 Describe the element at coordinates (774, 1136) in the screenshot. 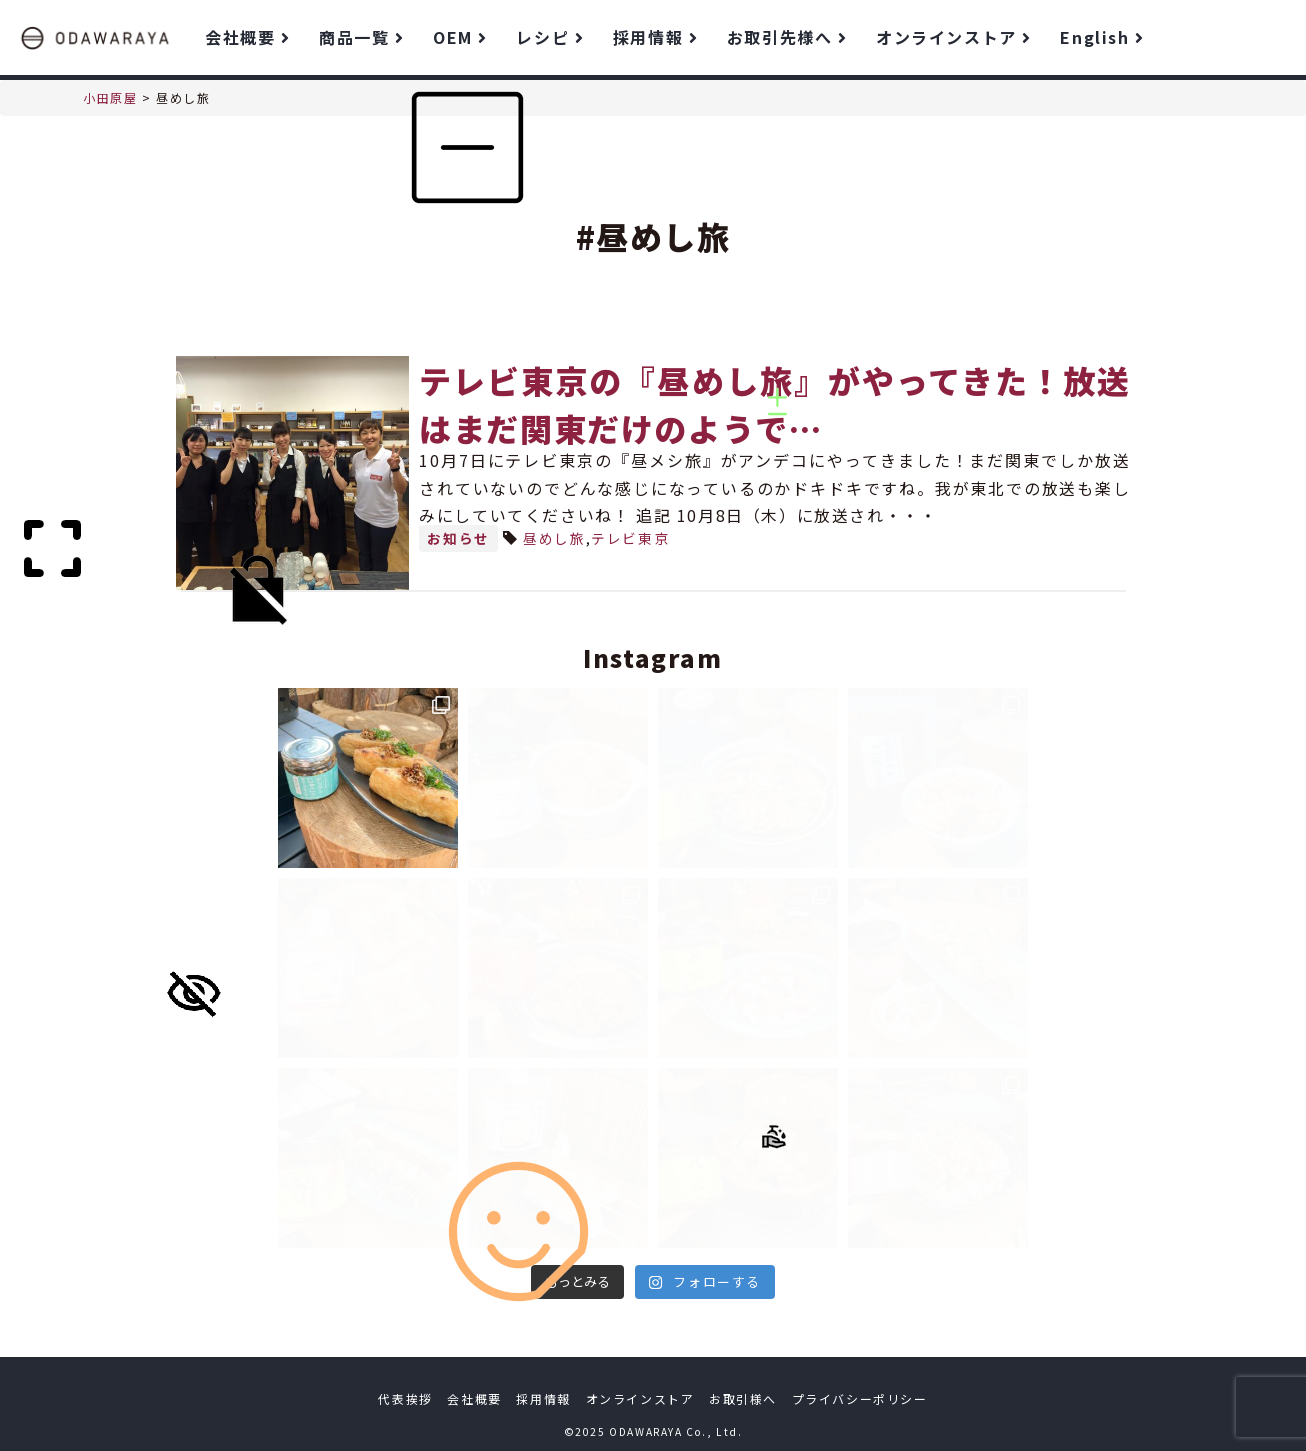

I see `hand washing or hygiene reminder` at that location.